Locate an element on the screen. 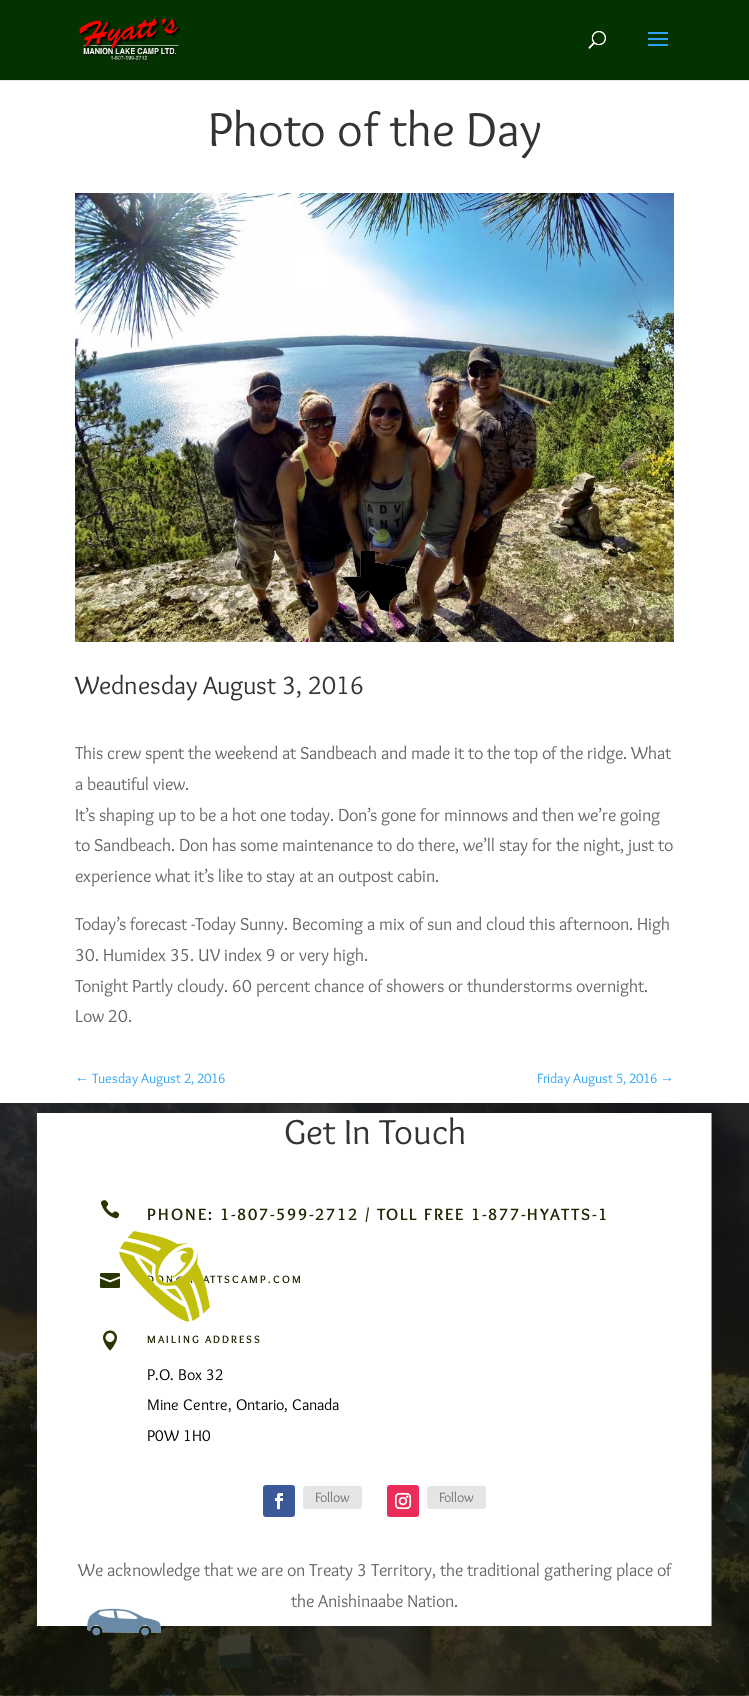  select city car vehicle type is located at coordinates (124, 1622).